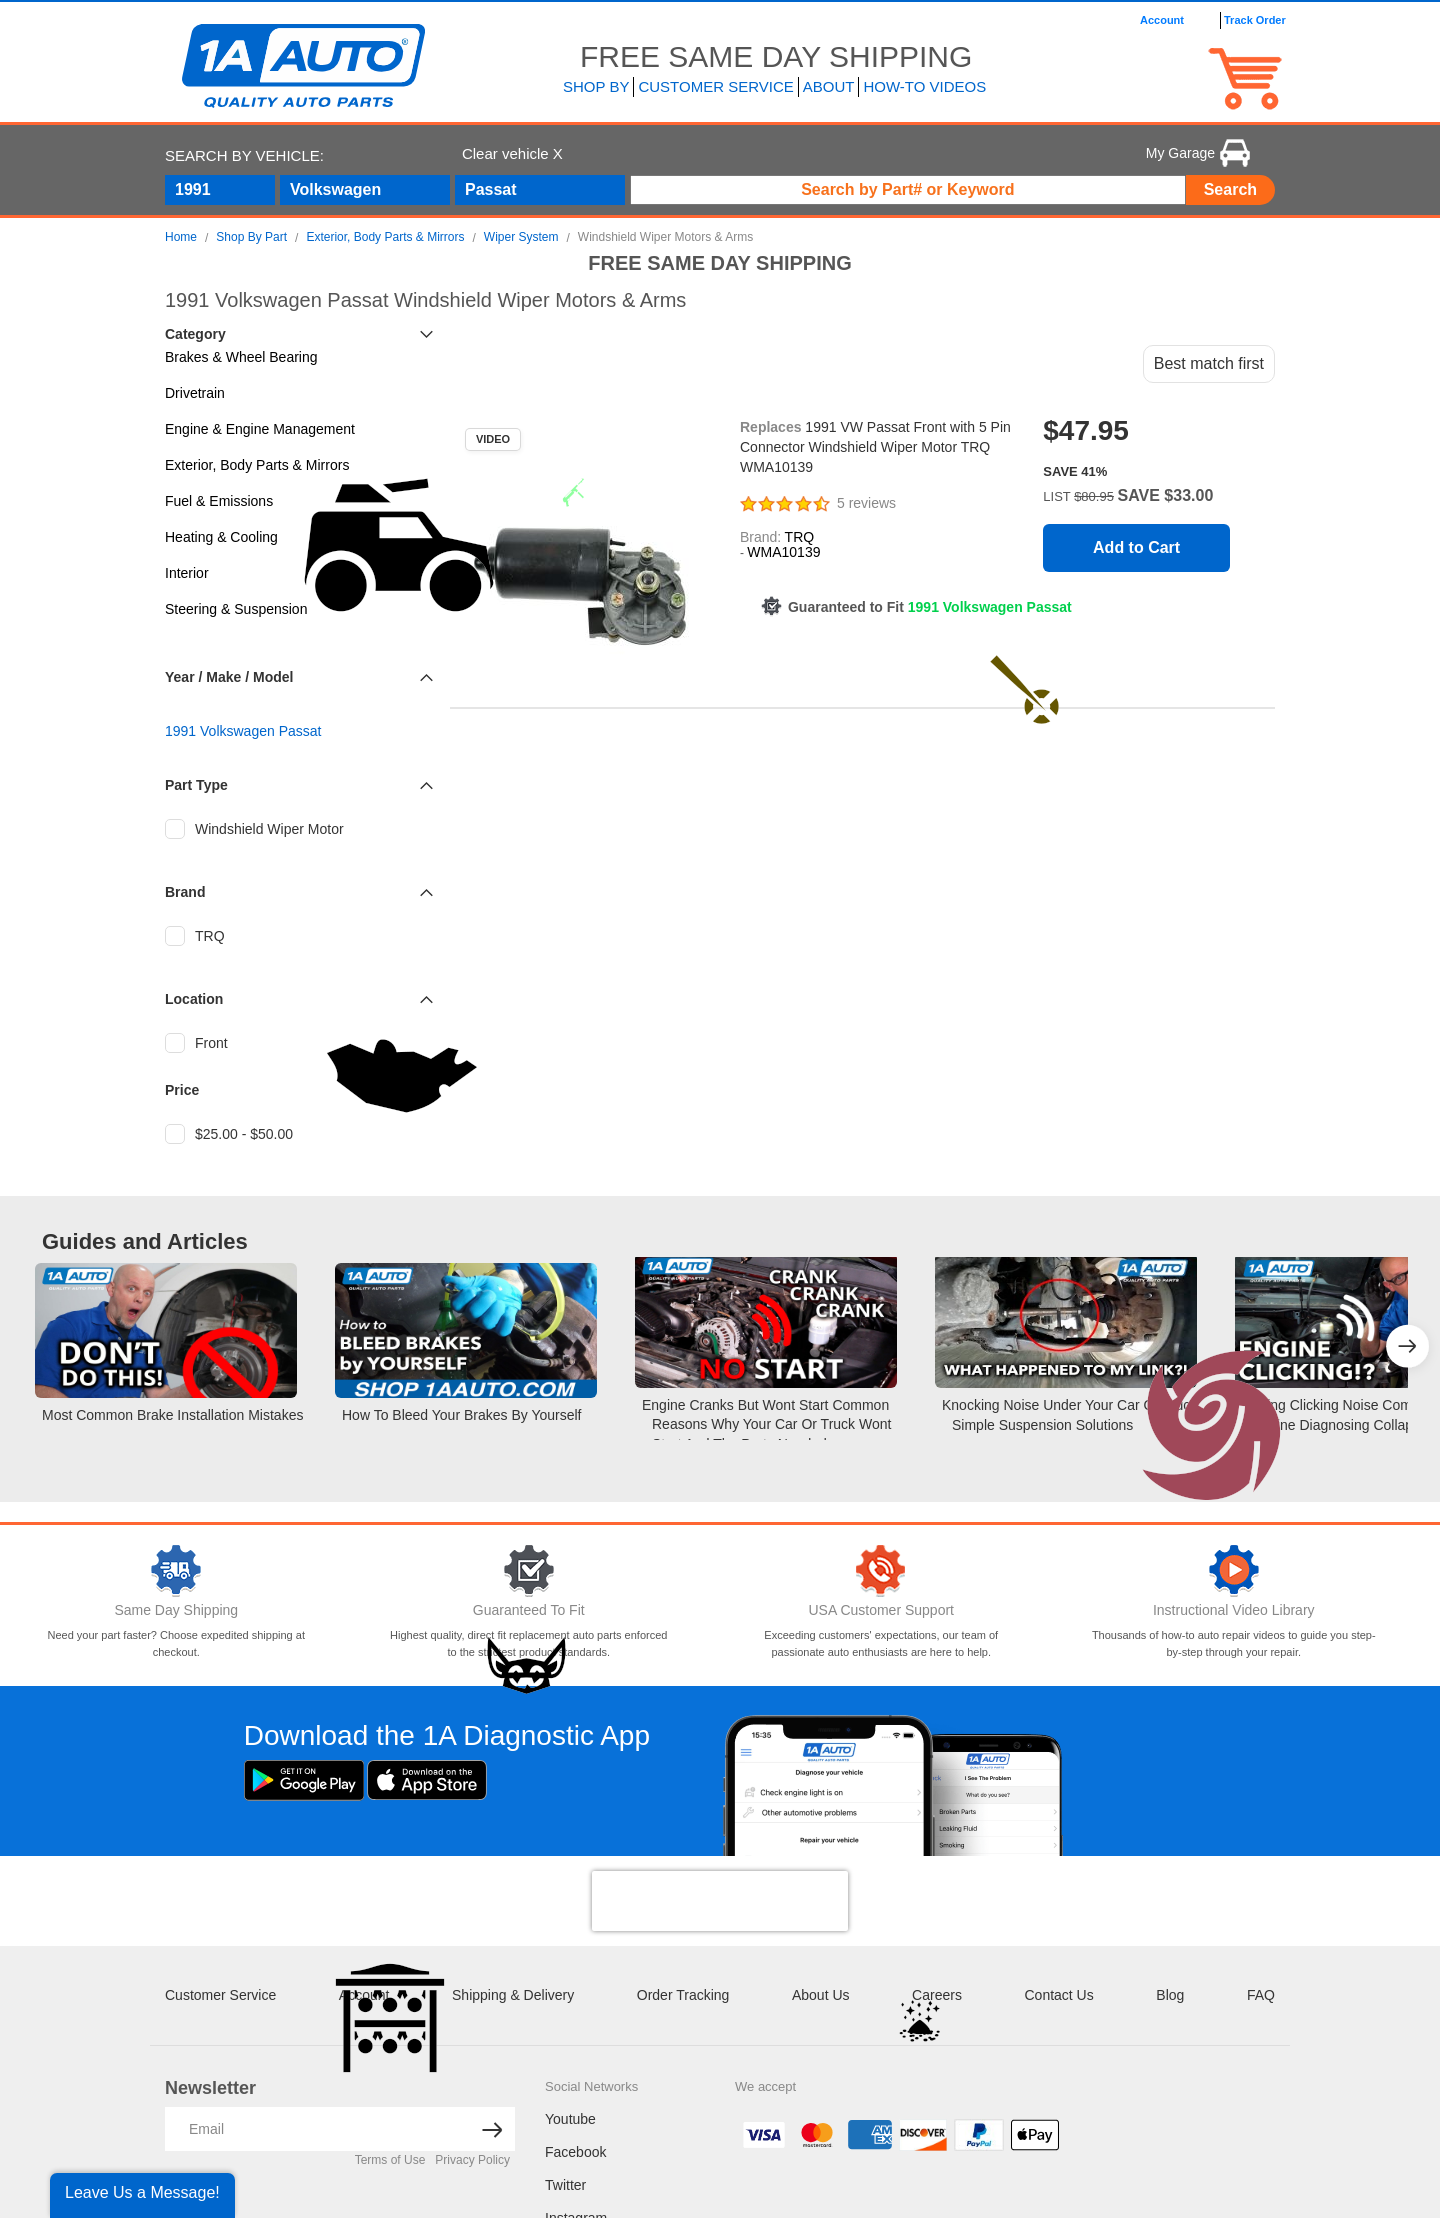 This screenshot has width=1440, height=2218. What do you see at coordinates (399, 545) in the screenshot?
I see `select jeep or off-road vehicle` at bounding box center [399, 545].